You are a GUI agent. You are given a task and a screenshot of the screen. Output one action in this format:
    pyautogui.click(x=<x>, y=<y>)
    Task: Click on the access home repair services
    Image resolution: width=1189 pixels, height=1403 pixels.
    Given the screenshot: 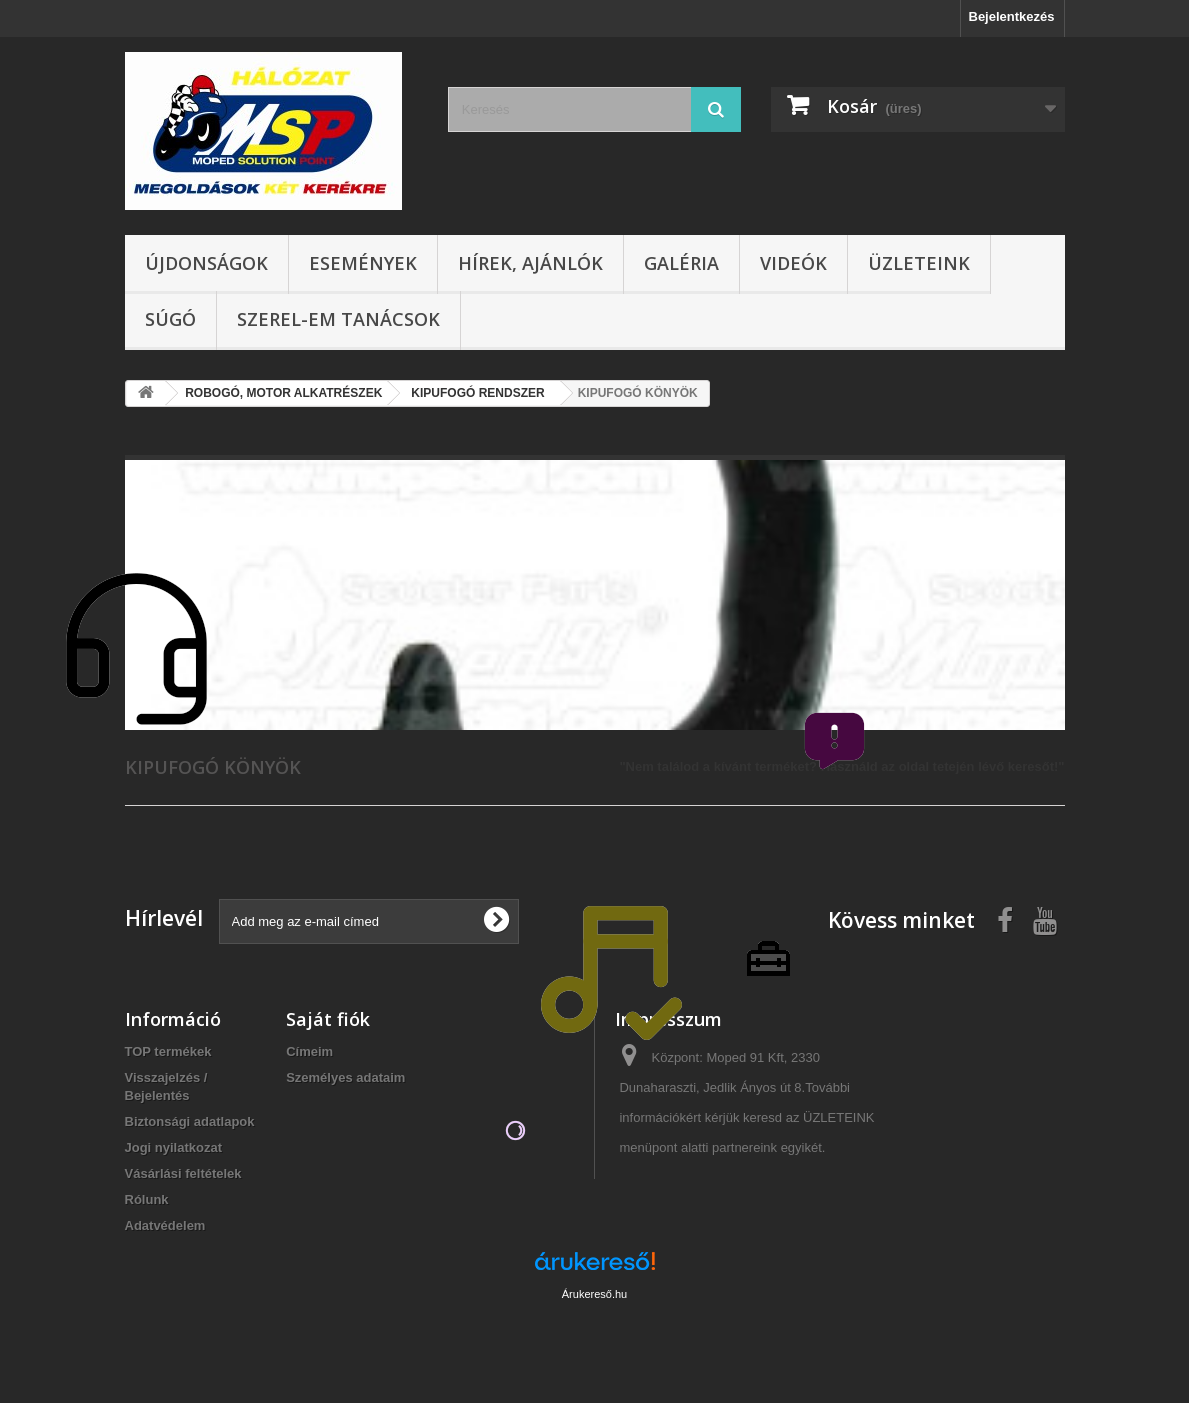 What is the action you would take?
    pyautogui.click(x=768, y=958)
    